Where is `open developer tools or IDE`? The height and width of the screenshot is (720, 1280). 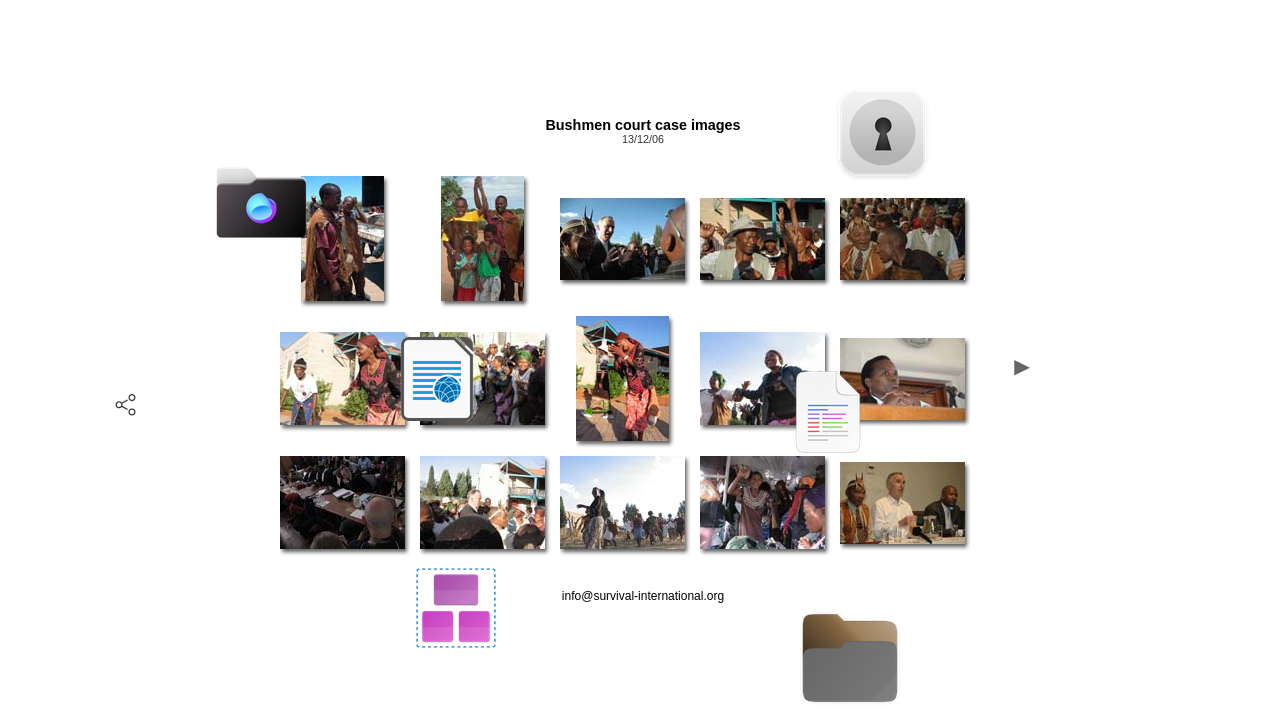 open developer tools or IDE is located at coordinates (828, 412).